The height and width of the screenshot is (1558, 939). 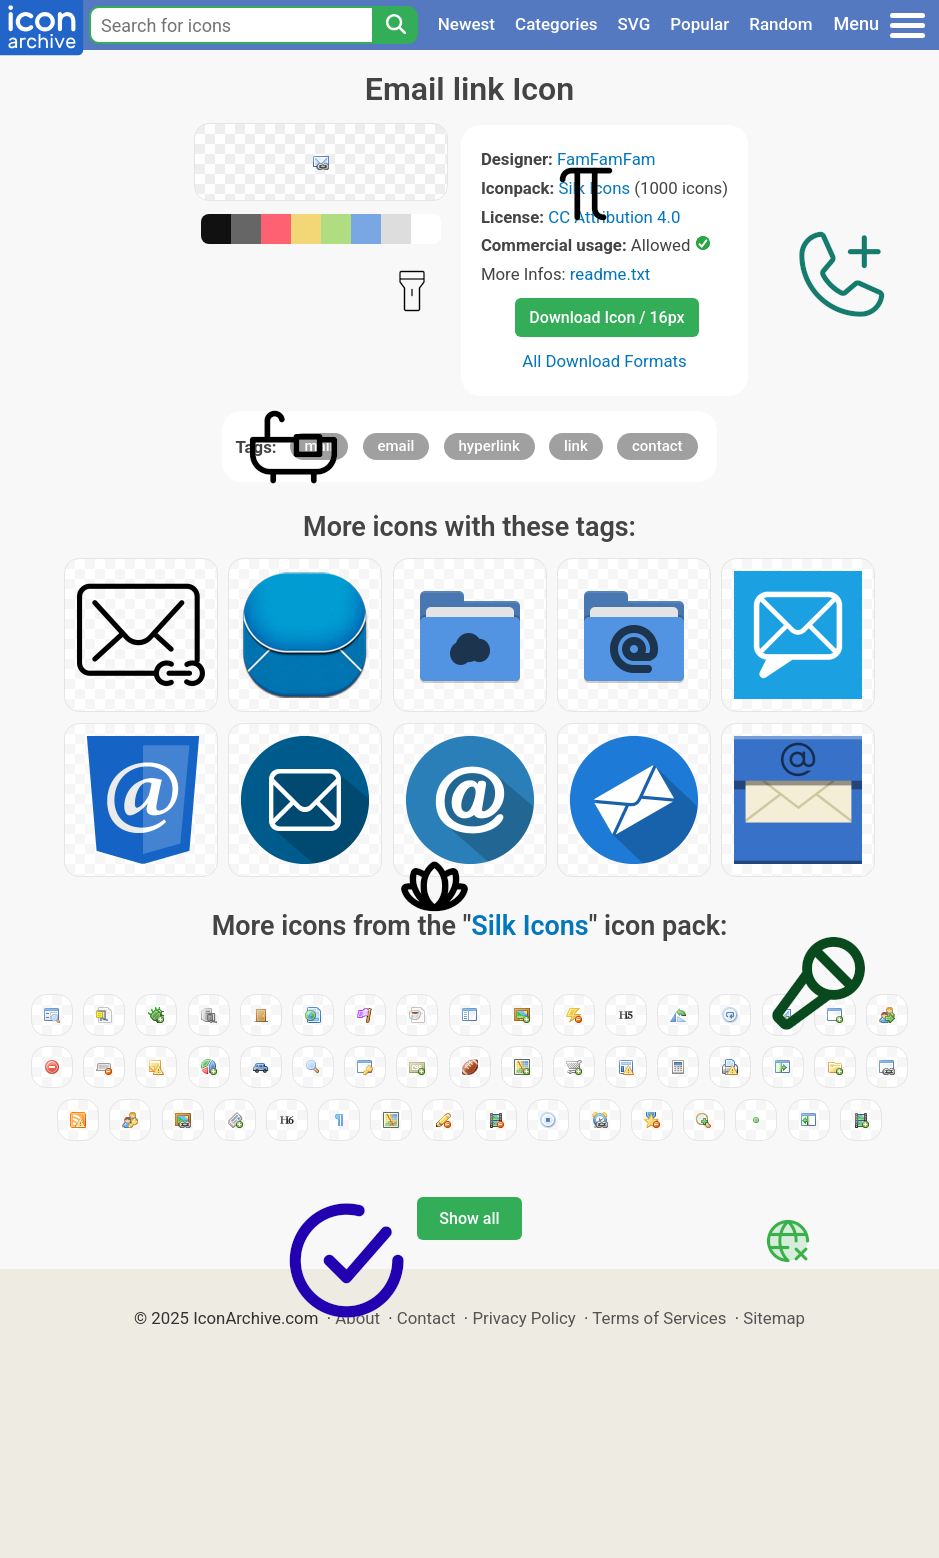 I want to click on add a new contact, so click(x=843, y=272).